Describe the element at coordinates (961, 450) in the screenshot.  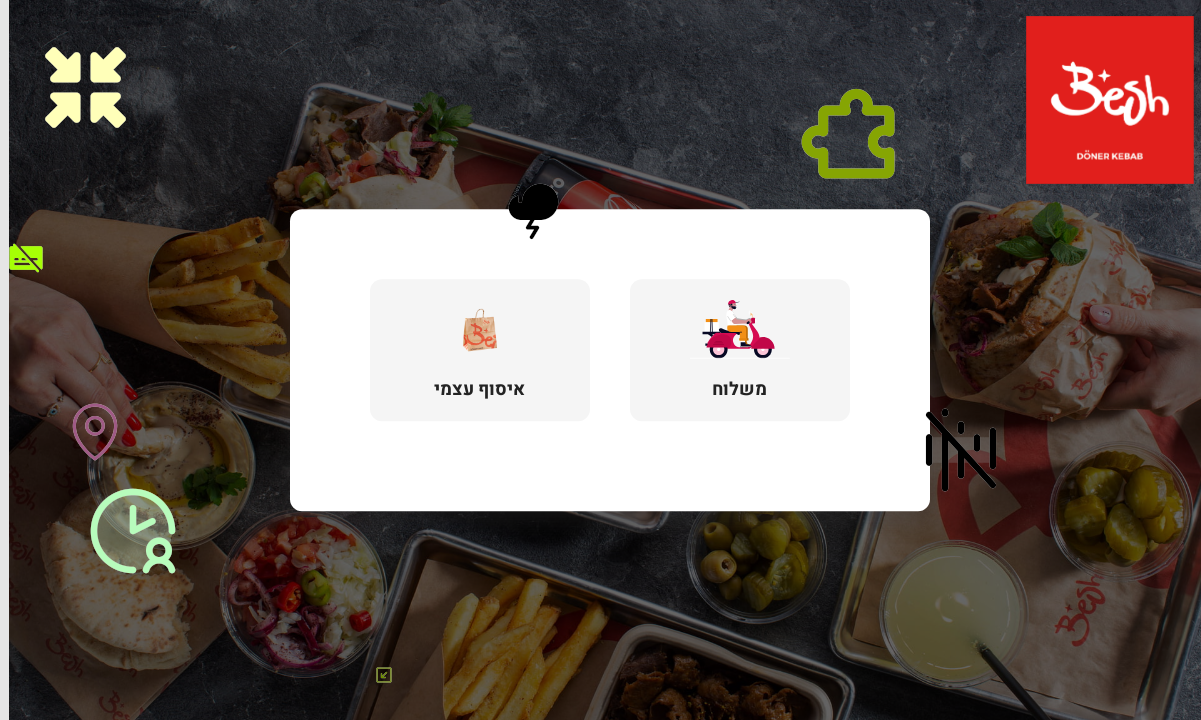
I see `audio waveform disabled or muted` at that location.